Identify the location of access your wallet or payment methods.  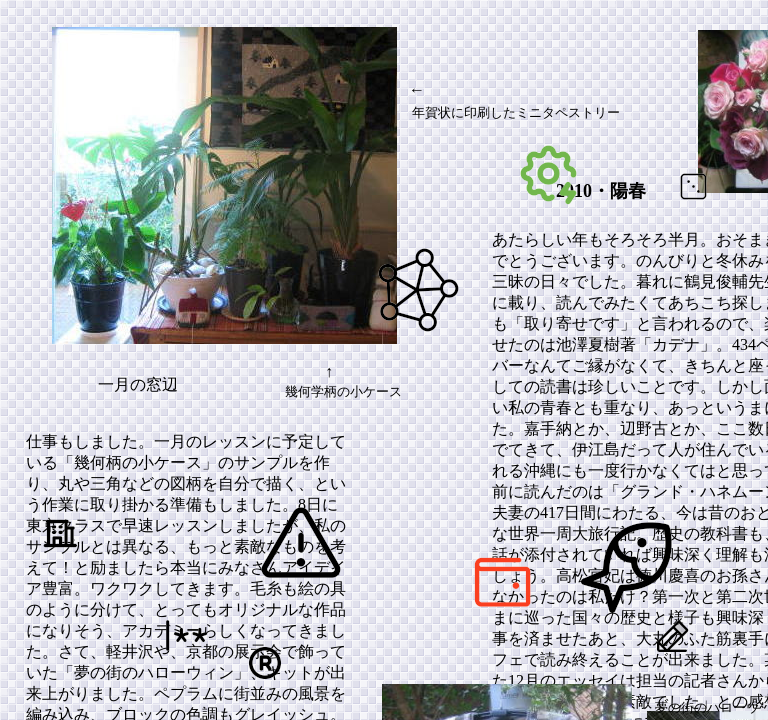
(501, 584).